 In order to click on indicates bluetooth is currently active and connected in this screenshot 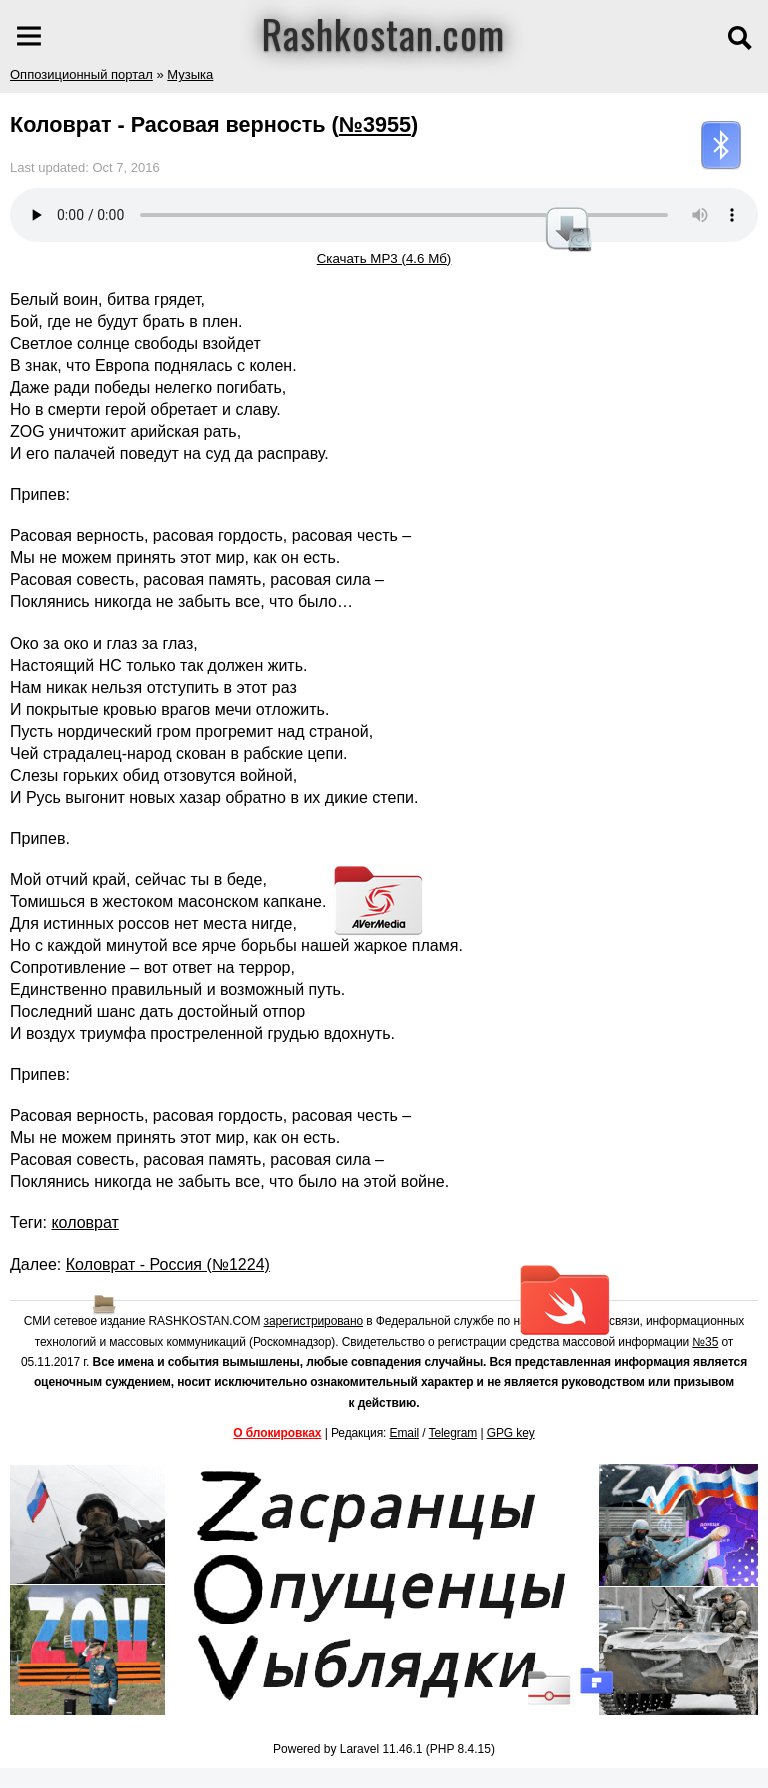, I will do `click(721, 145)`.